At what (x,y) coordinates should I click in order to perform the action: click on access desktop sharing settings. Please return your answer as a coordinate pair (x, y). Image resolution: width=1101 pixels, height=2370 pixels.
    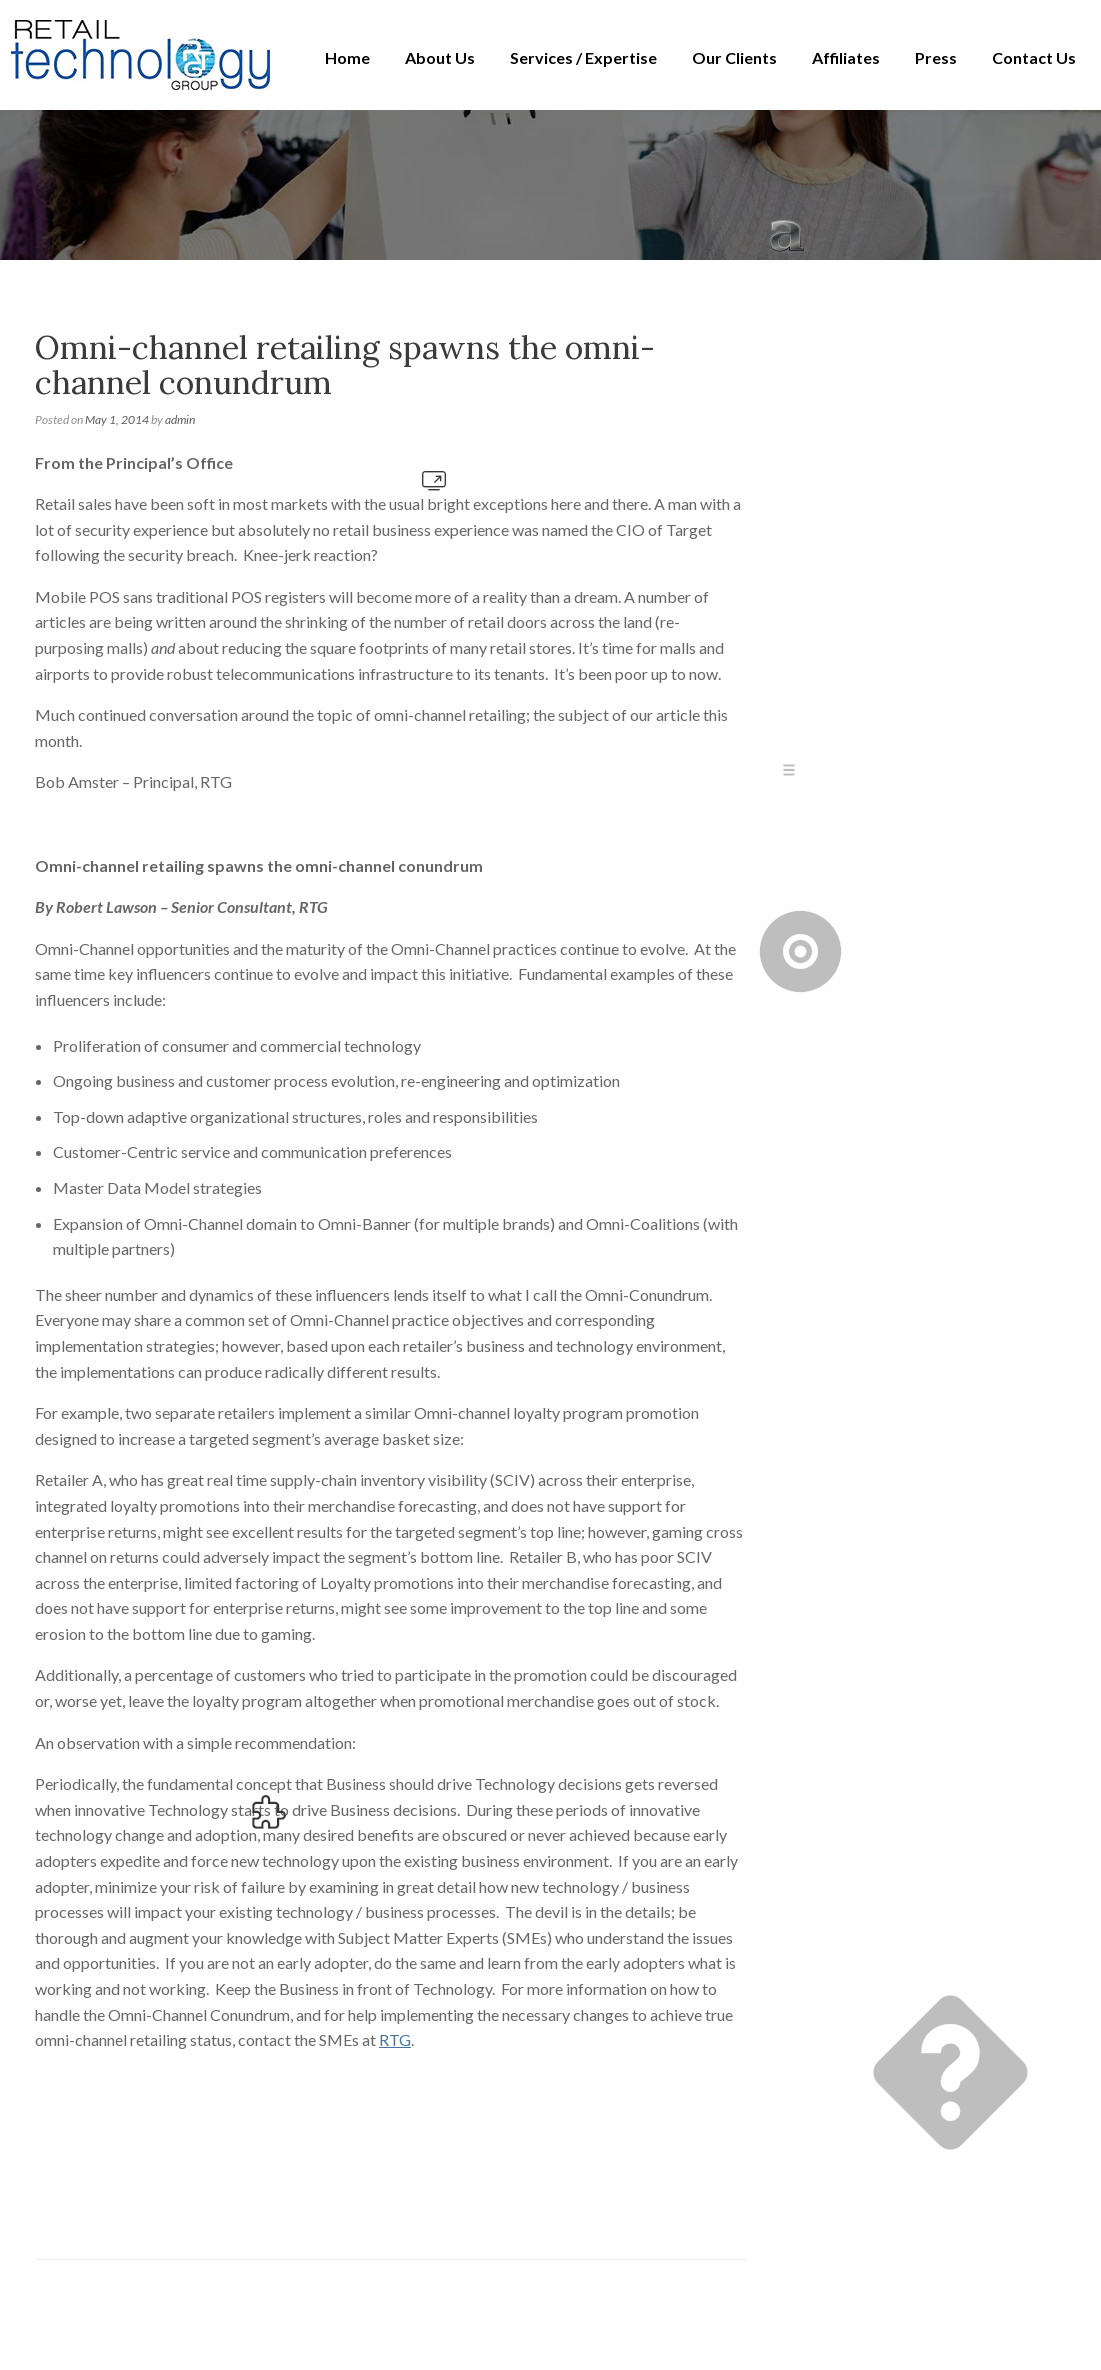
    Looking at the image, I should click on (434, 480).